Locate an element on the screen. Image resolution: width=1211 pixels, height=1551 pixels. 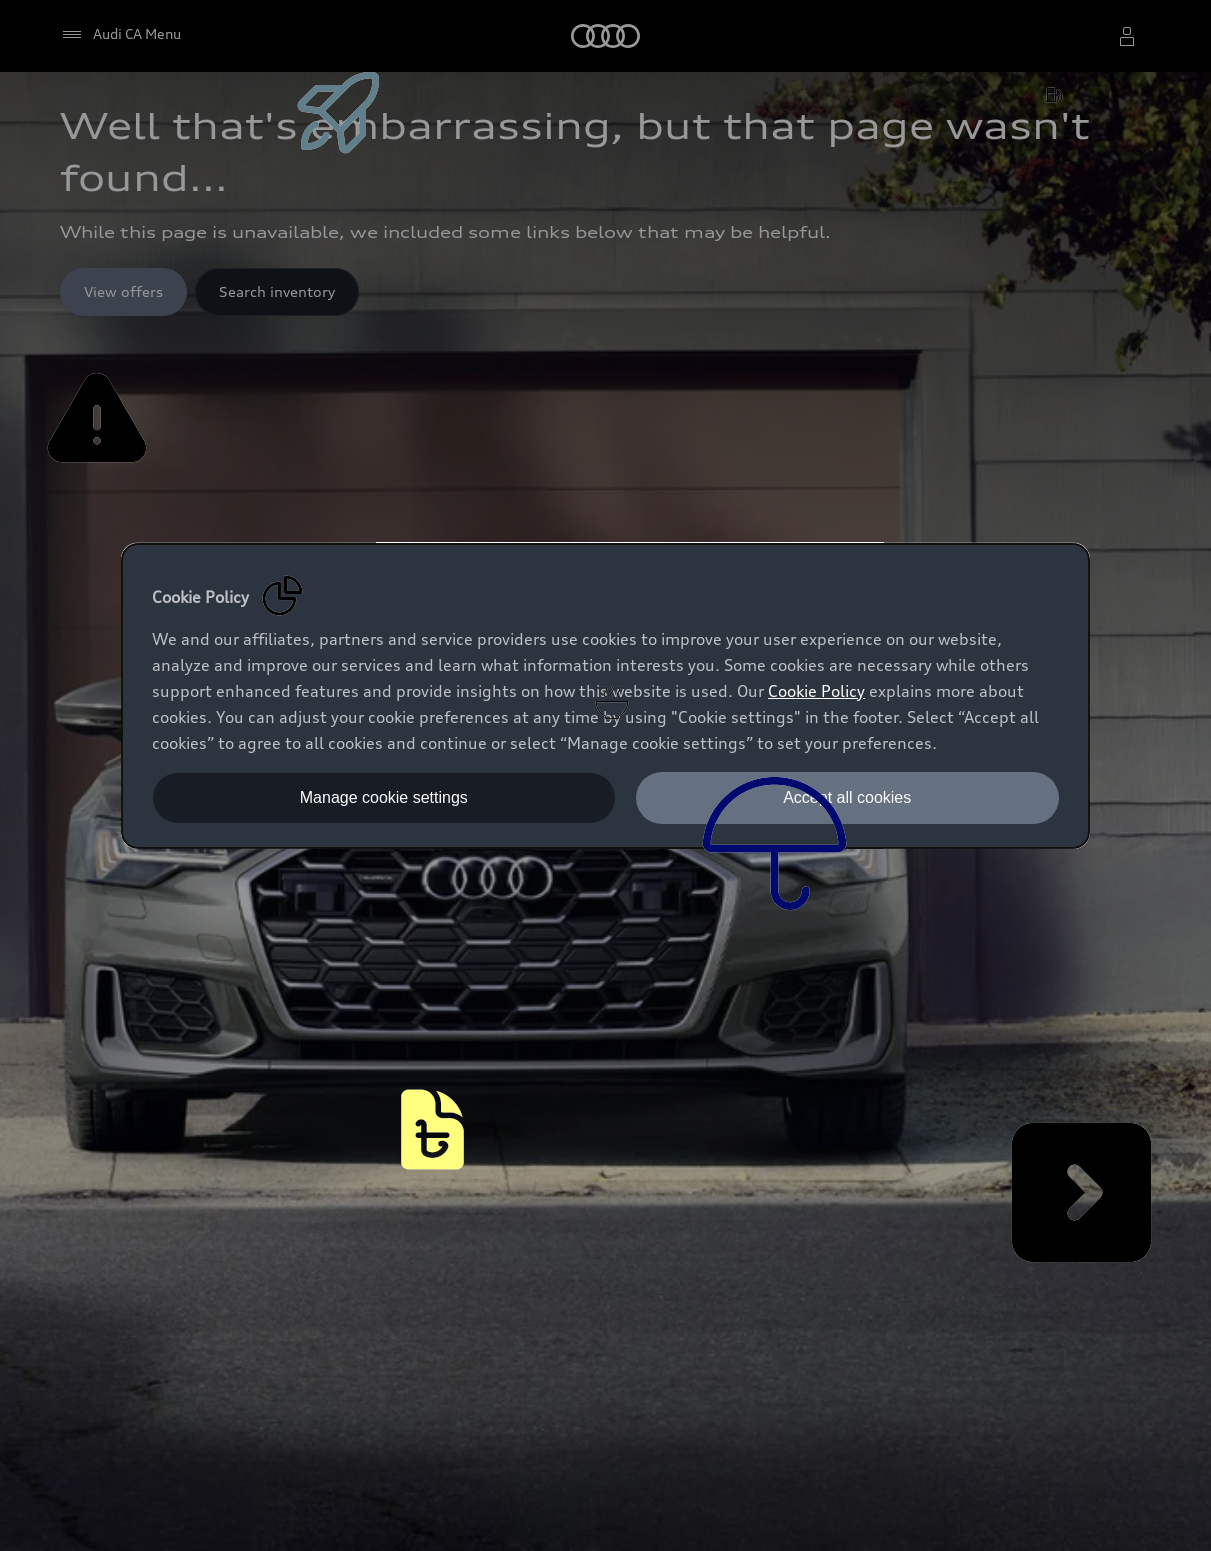
view analytics or statistics breakdown is located at coordinates (282, 595).